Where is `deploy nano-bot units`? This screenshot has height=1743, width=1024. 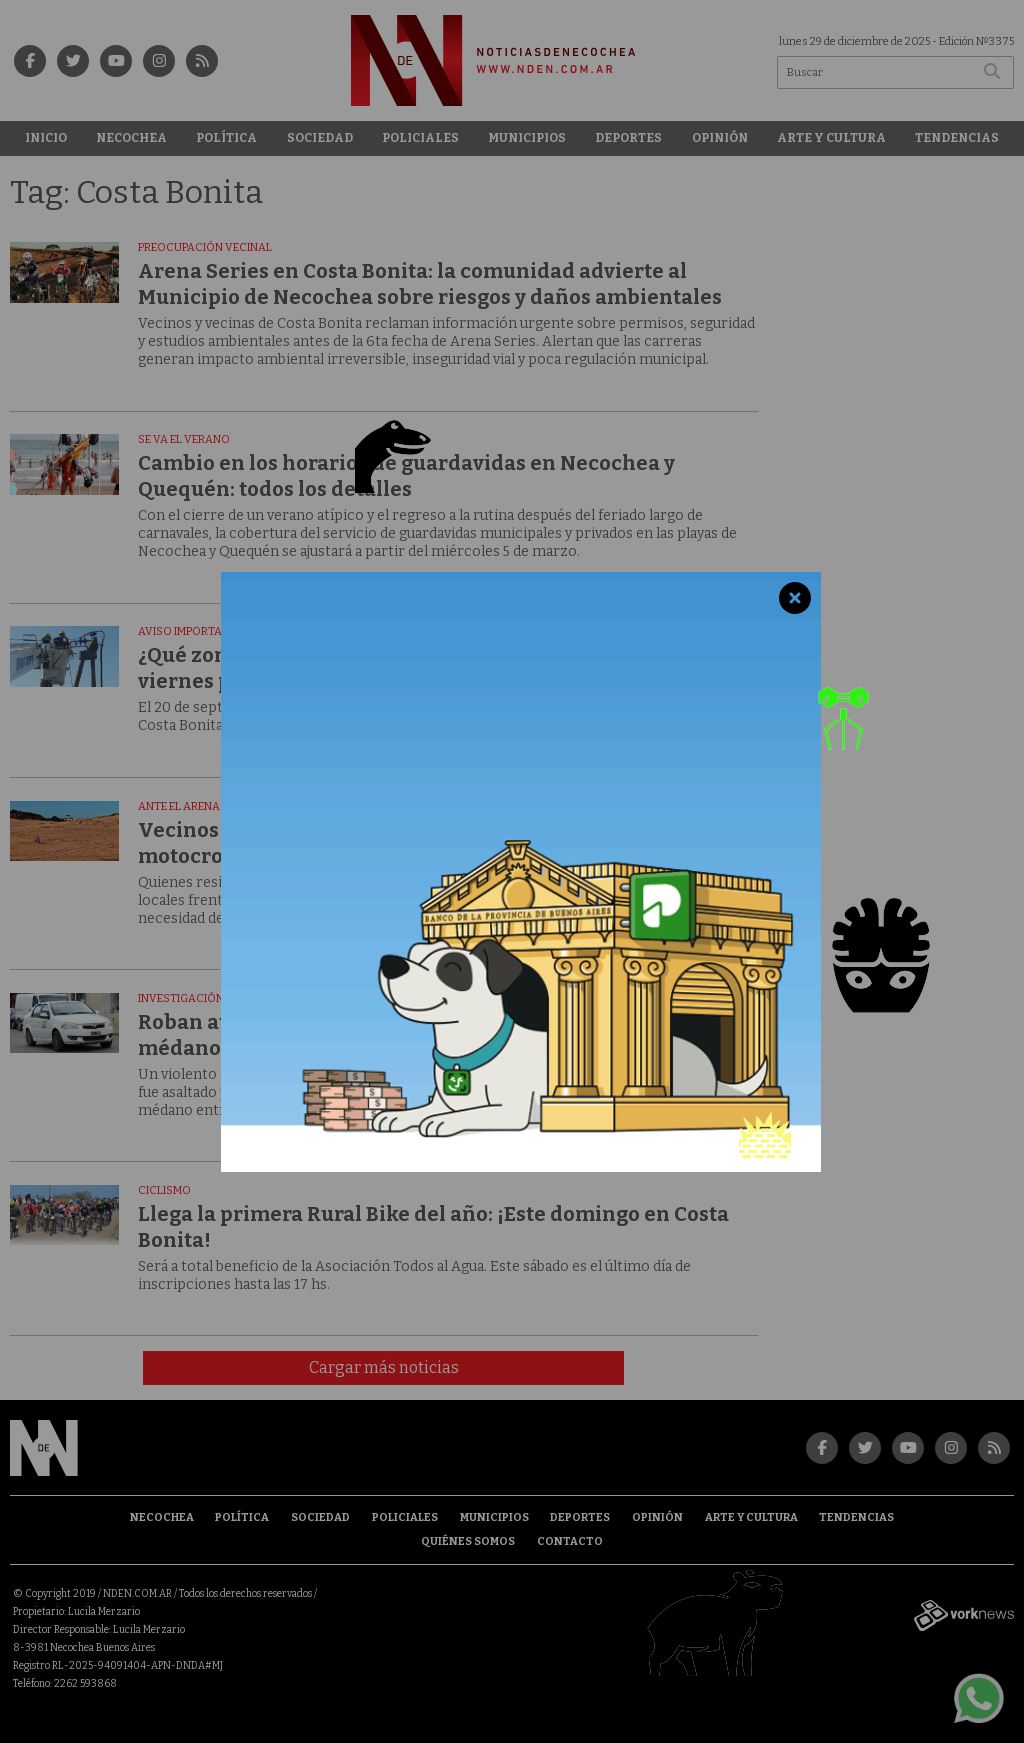
deploy nano-bot units is located at coordinates (843, 718).